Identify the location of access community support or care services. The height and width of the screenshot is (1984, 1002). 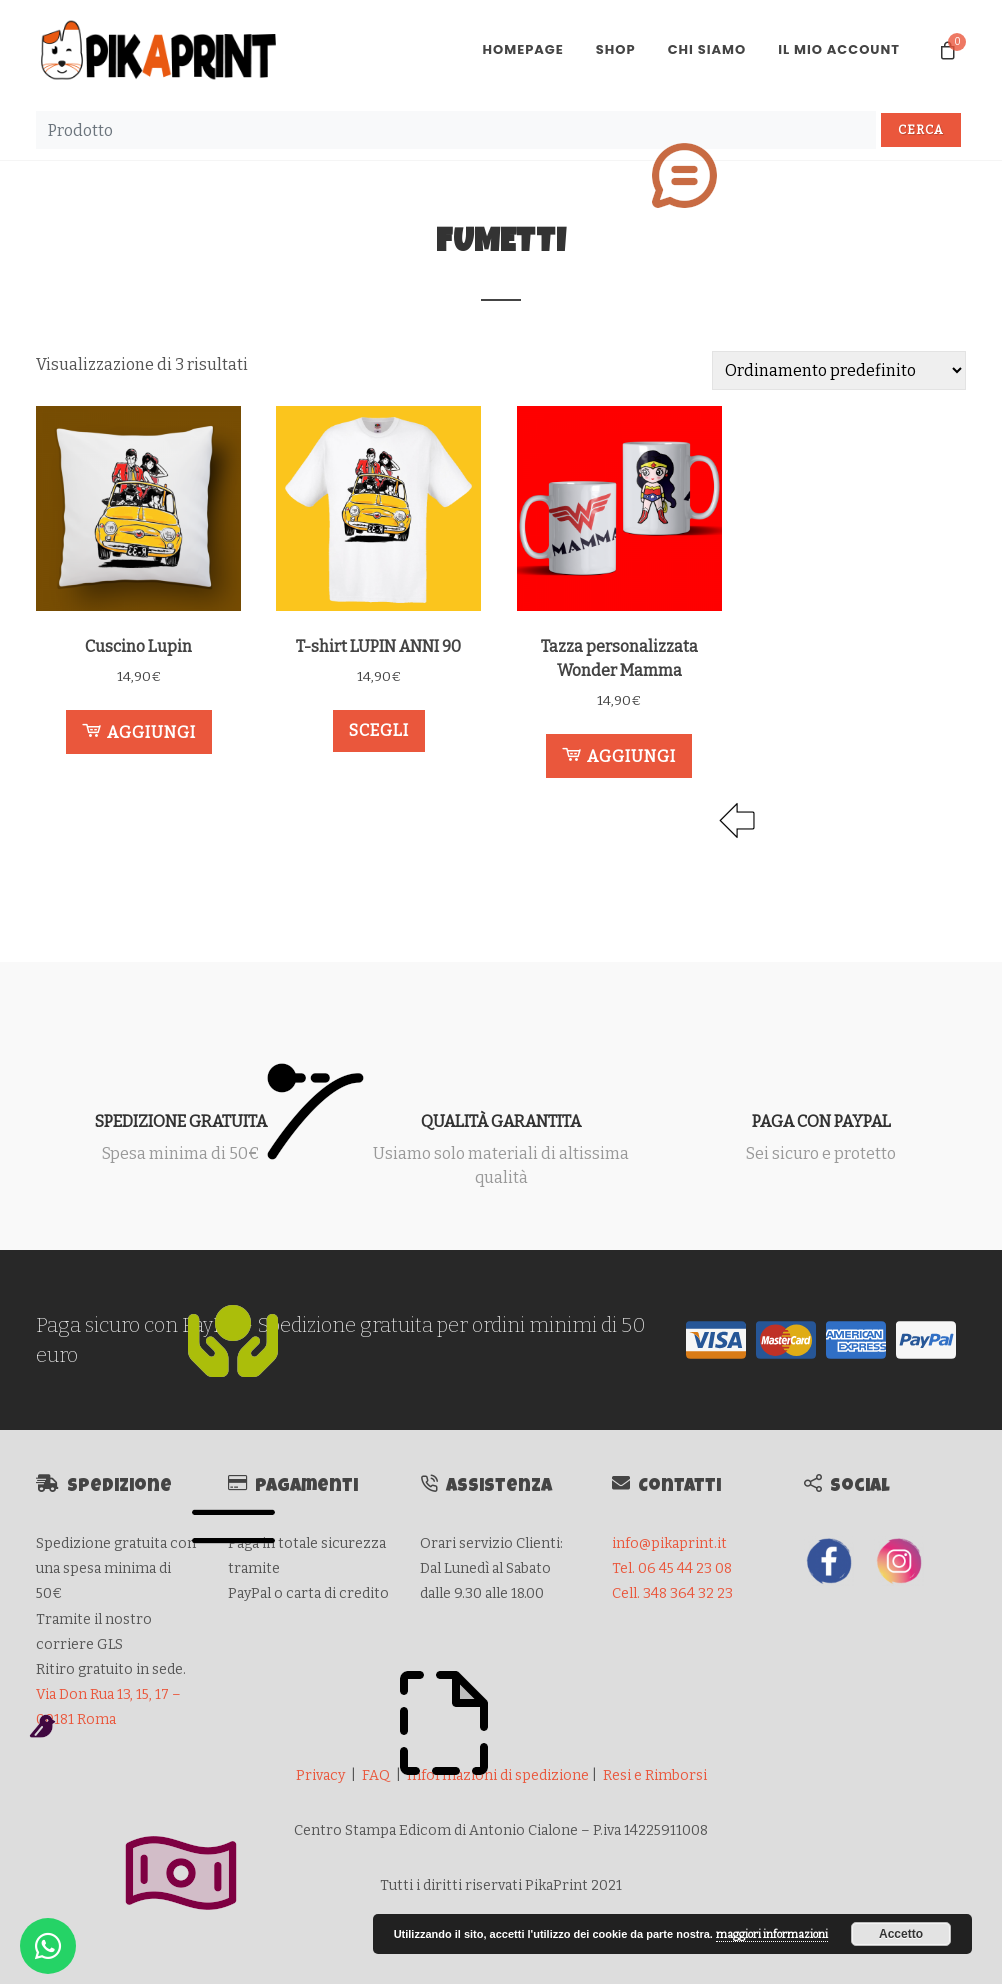
(233, 1341).